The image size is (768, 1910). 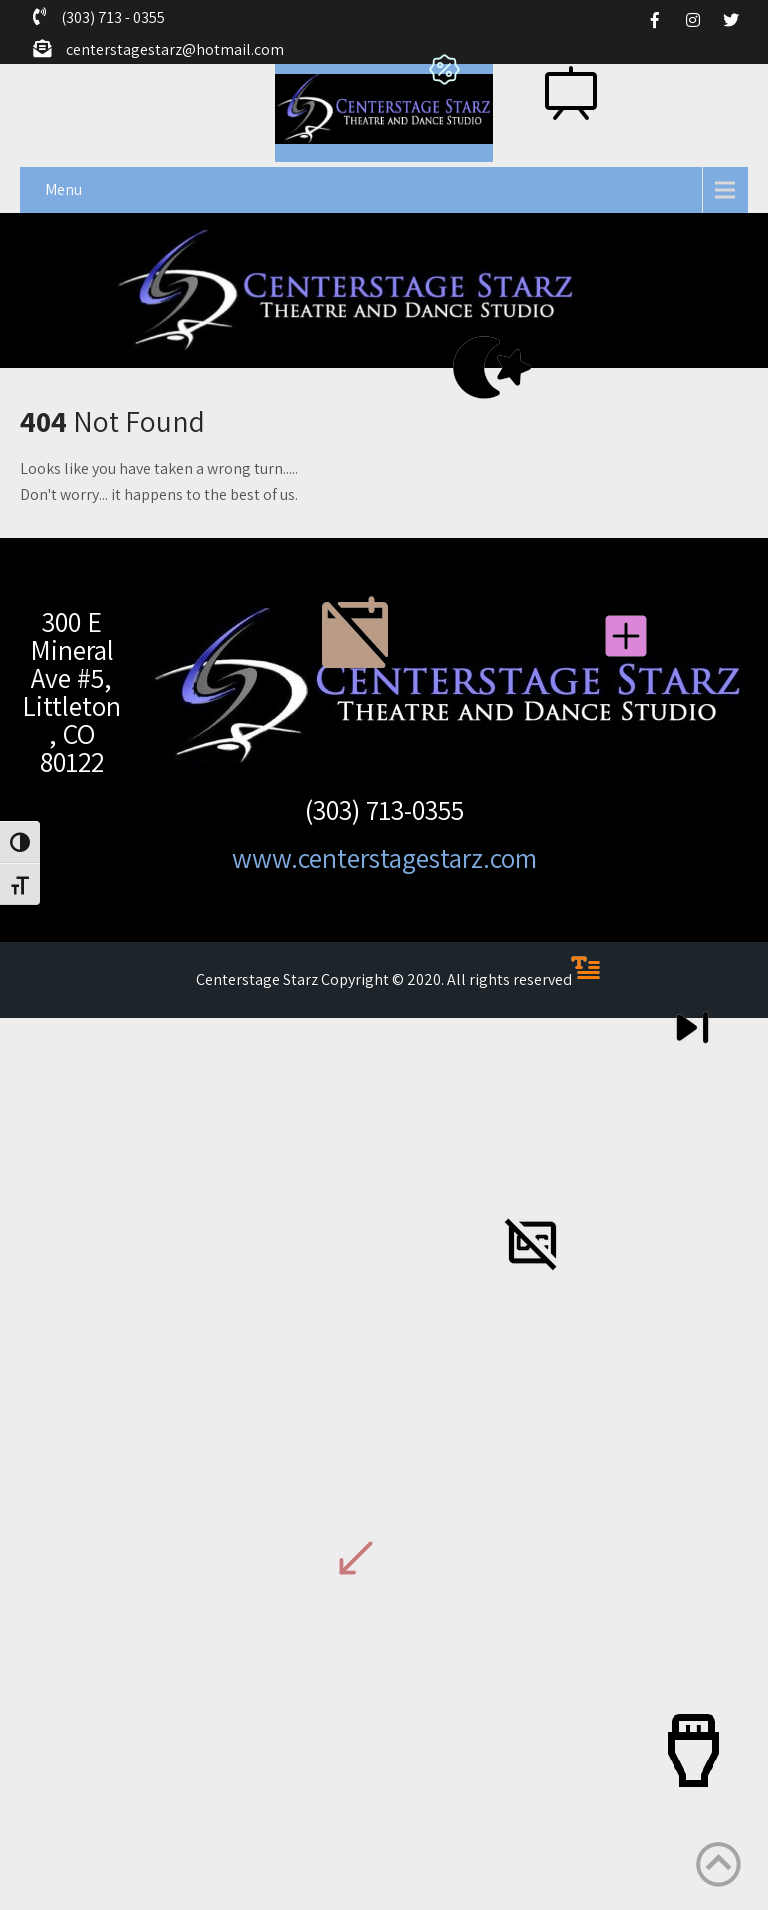 What do you see at coordinates (532, 1242) in the screenshot?
I see `closed captions are disabled` at bounding box center [532, 1242].